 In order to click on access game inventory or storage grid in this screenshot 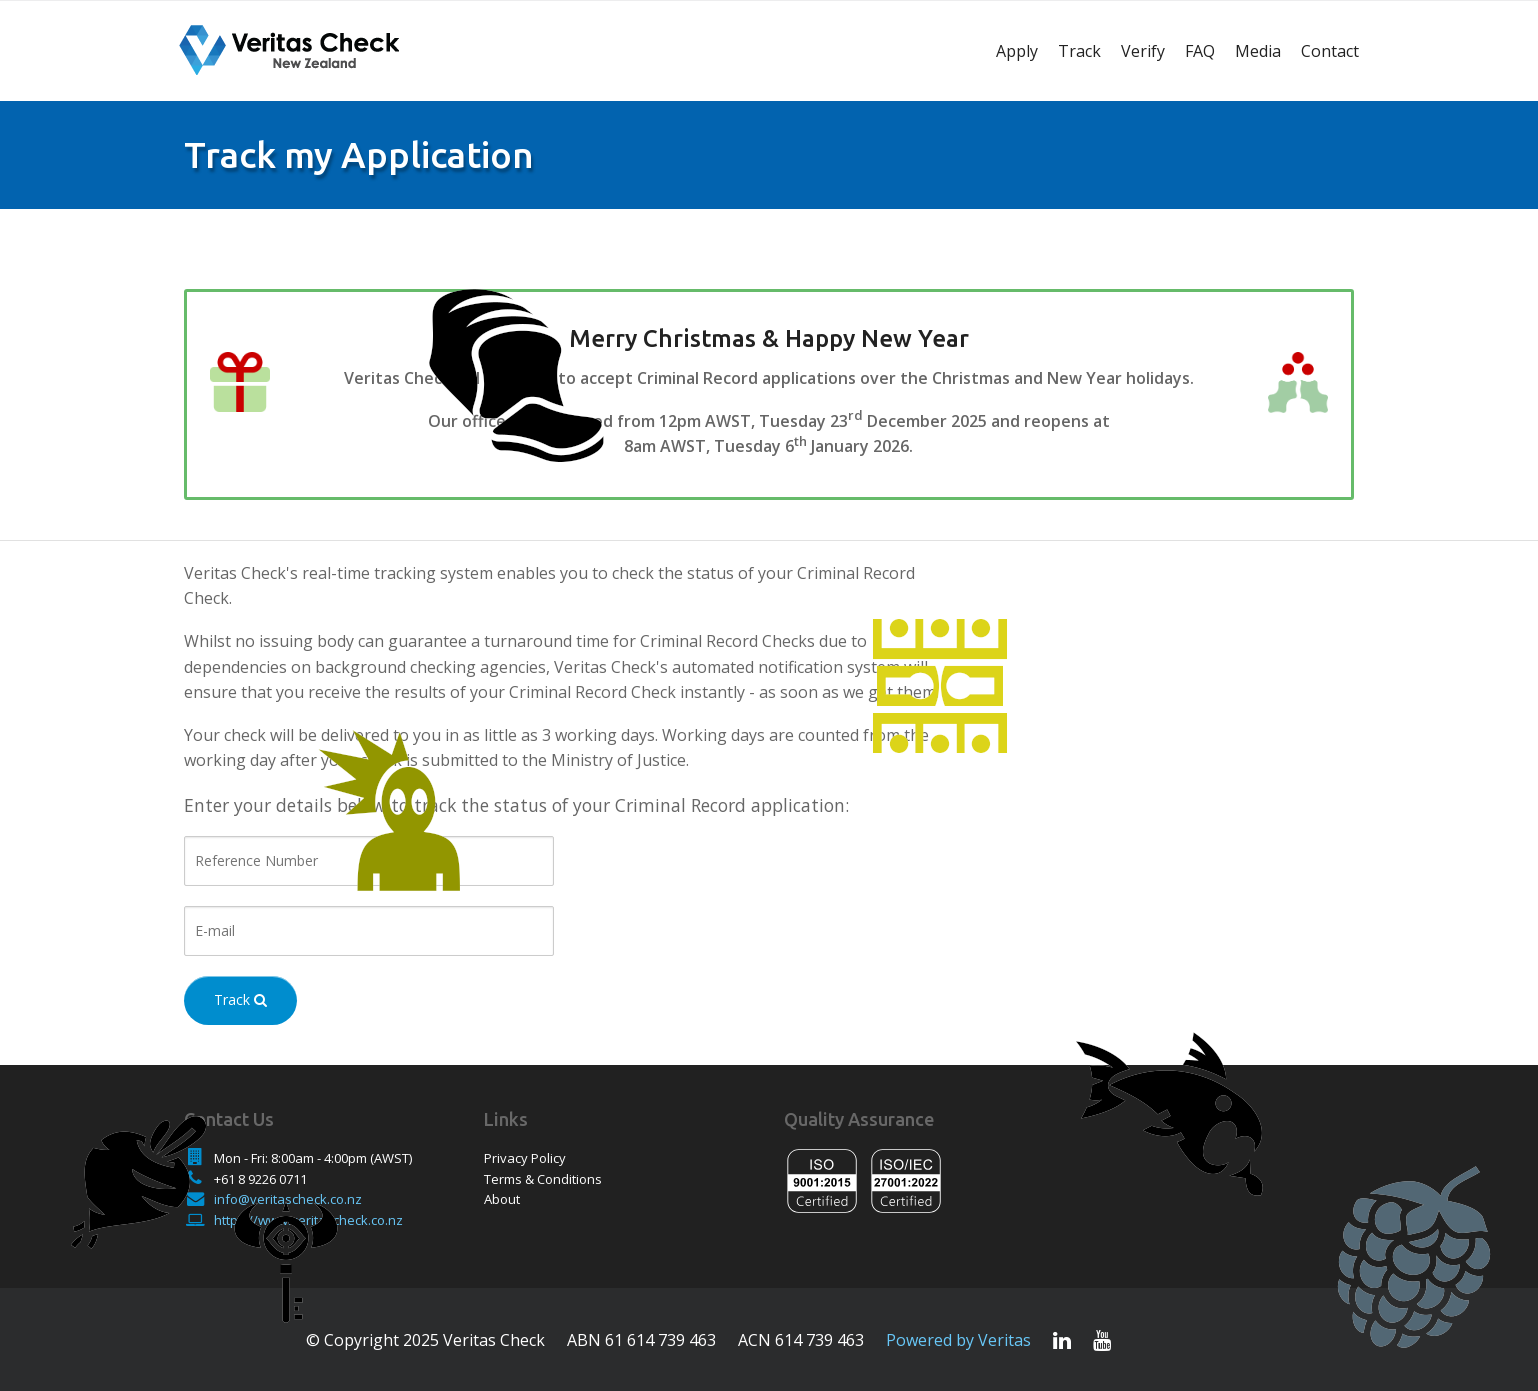, I will do `click(940, 686)`.